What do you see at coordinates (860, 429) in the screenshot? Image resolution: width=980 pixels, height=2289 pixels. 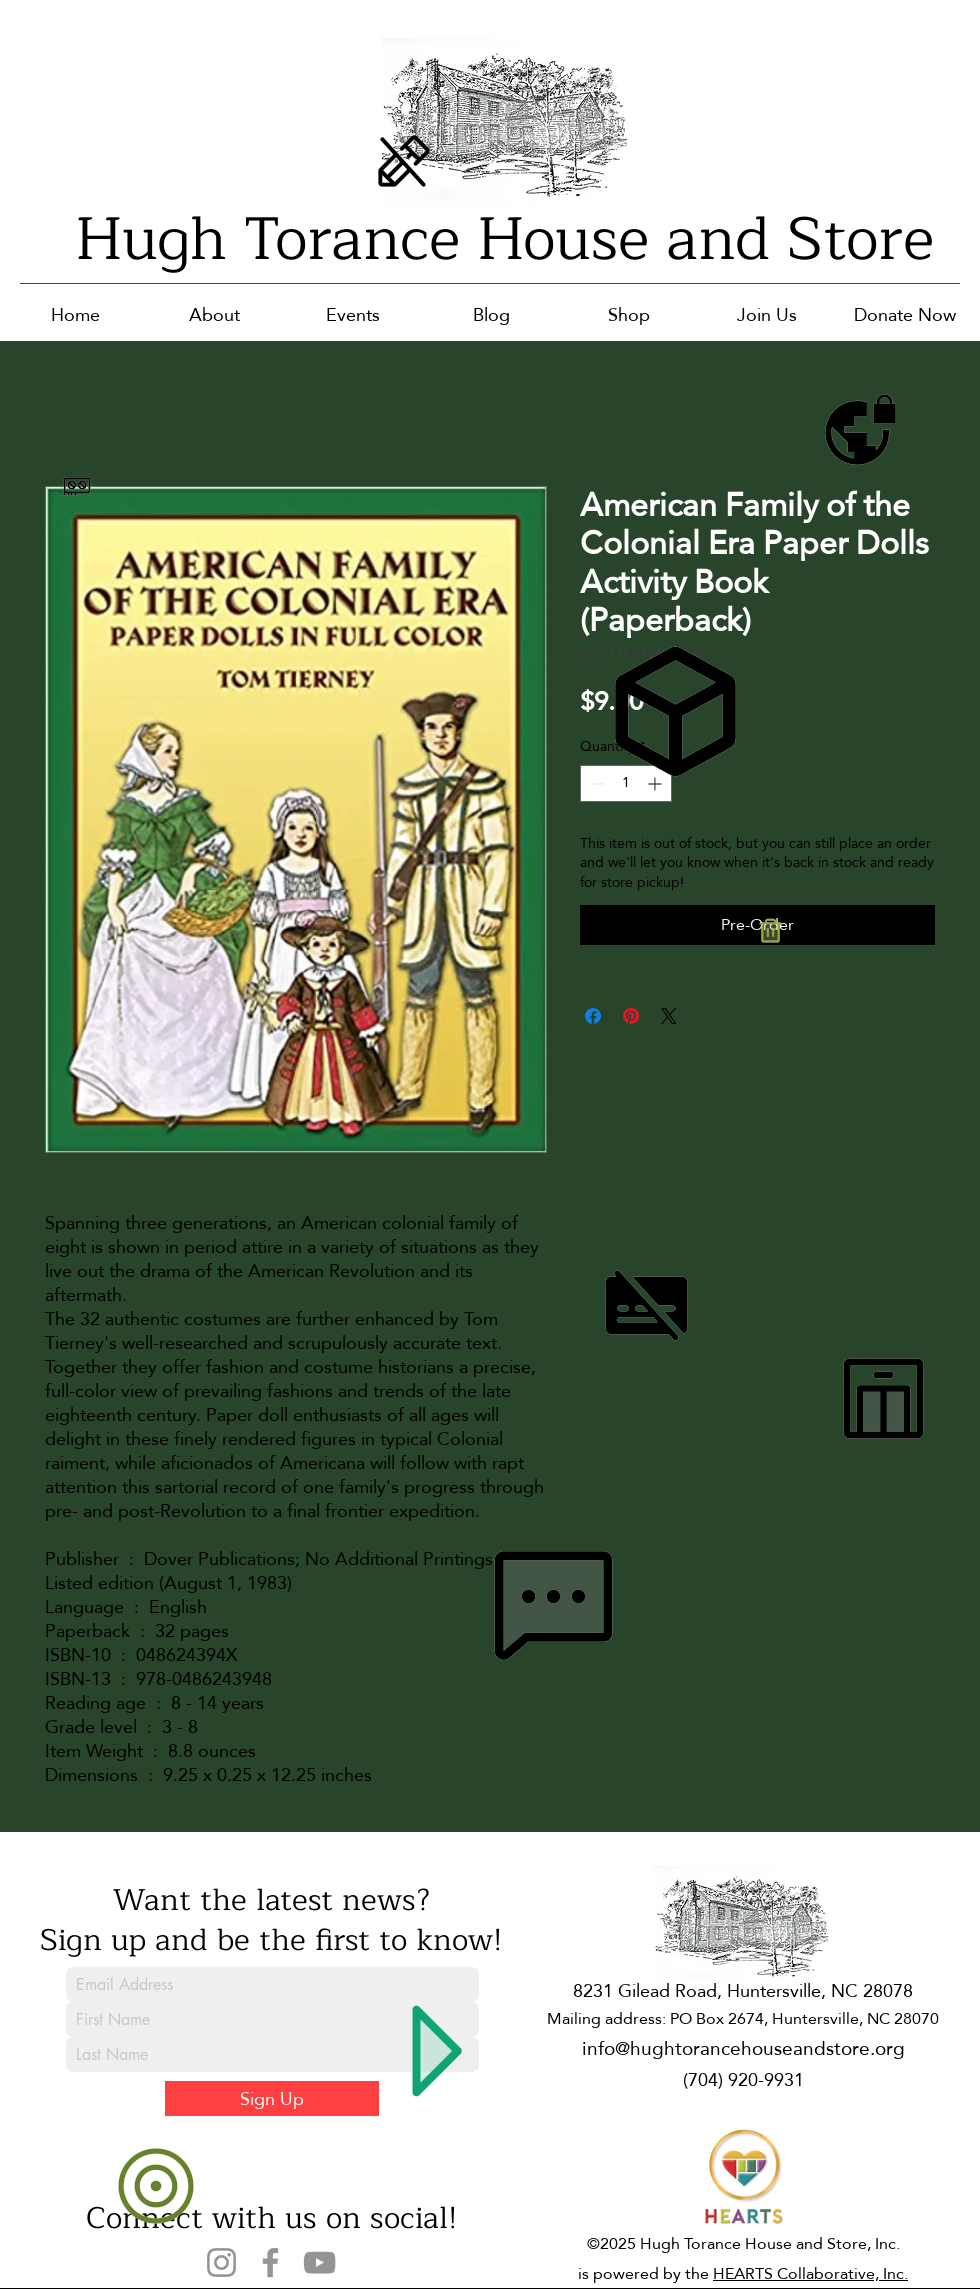 I see `indicates active vpn connection` at bounding box center [860, 429].